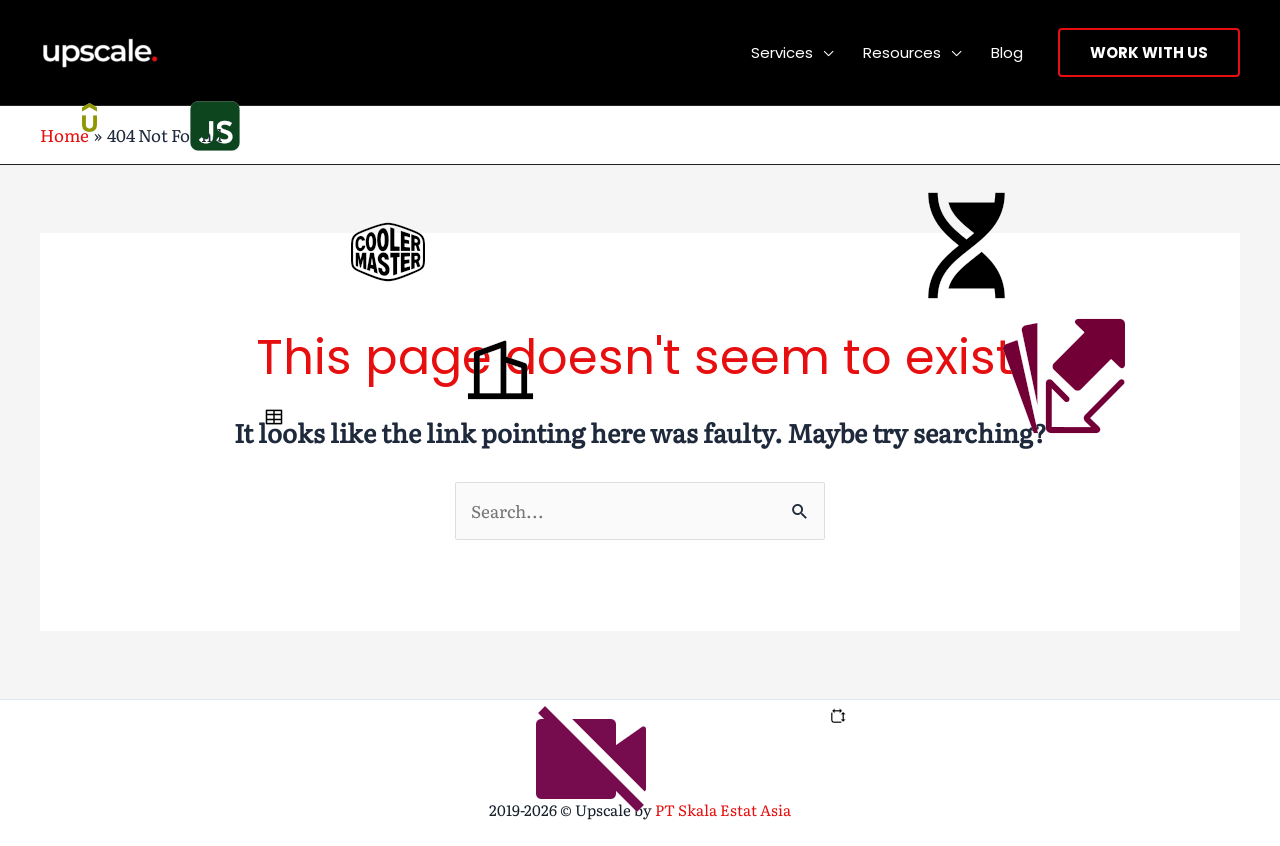 Image resolution: width=1280 pixels, height=846 pixels. I want to click on view company or business profile, so click(500, 372).